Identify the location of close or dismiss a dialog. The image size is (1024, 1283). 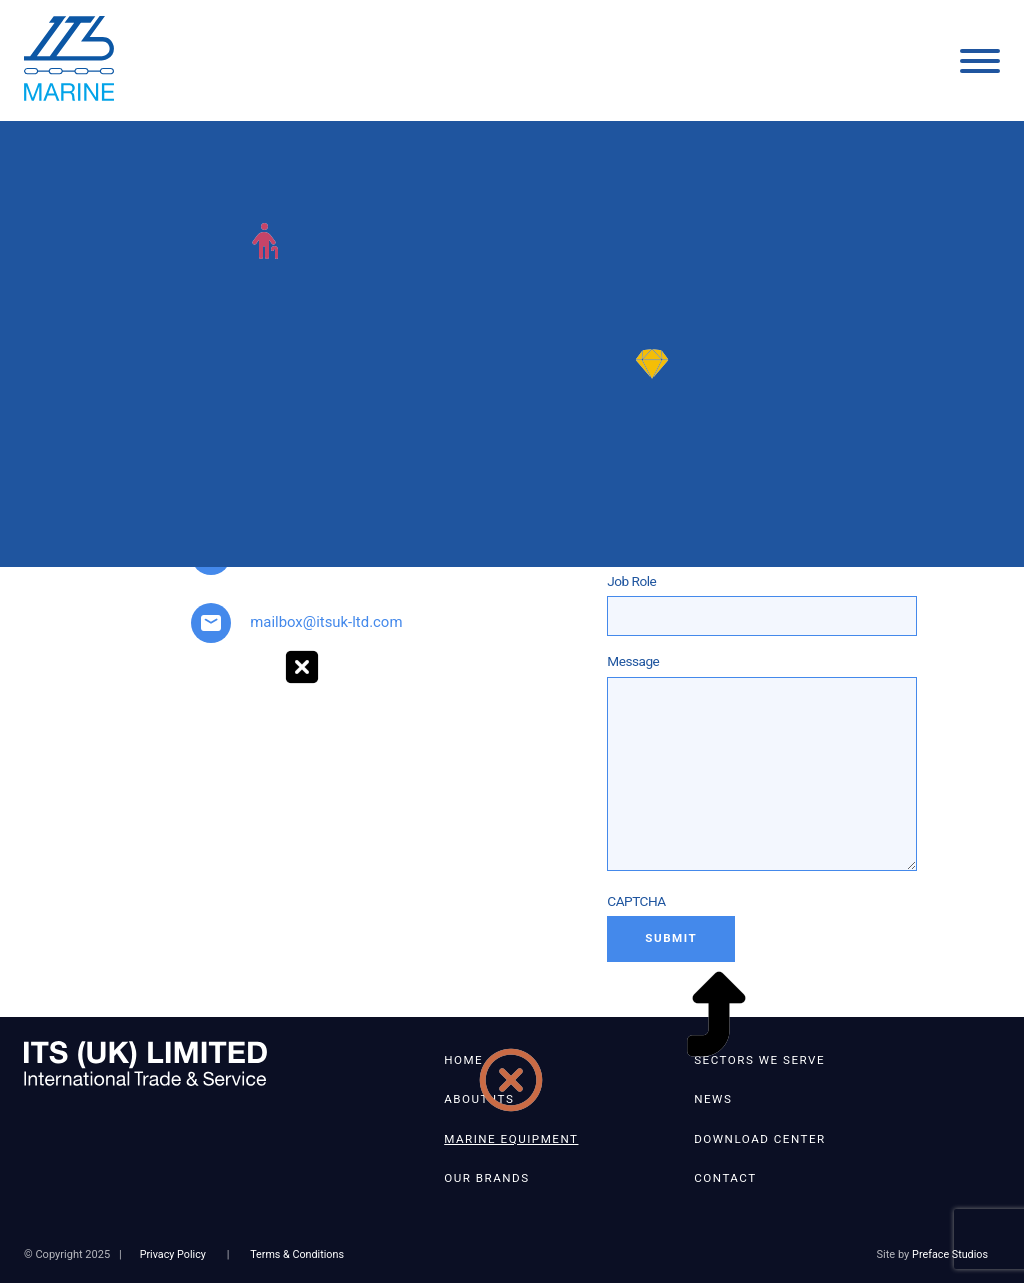
(511, 1080).